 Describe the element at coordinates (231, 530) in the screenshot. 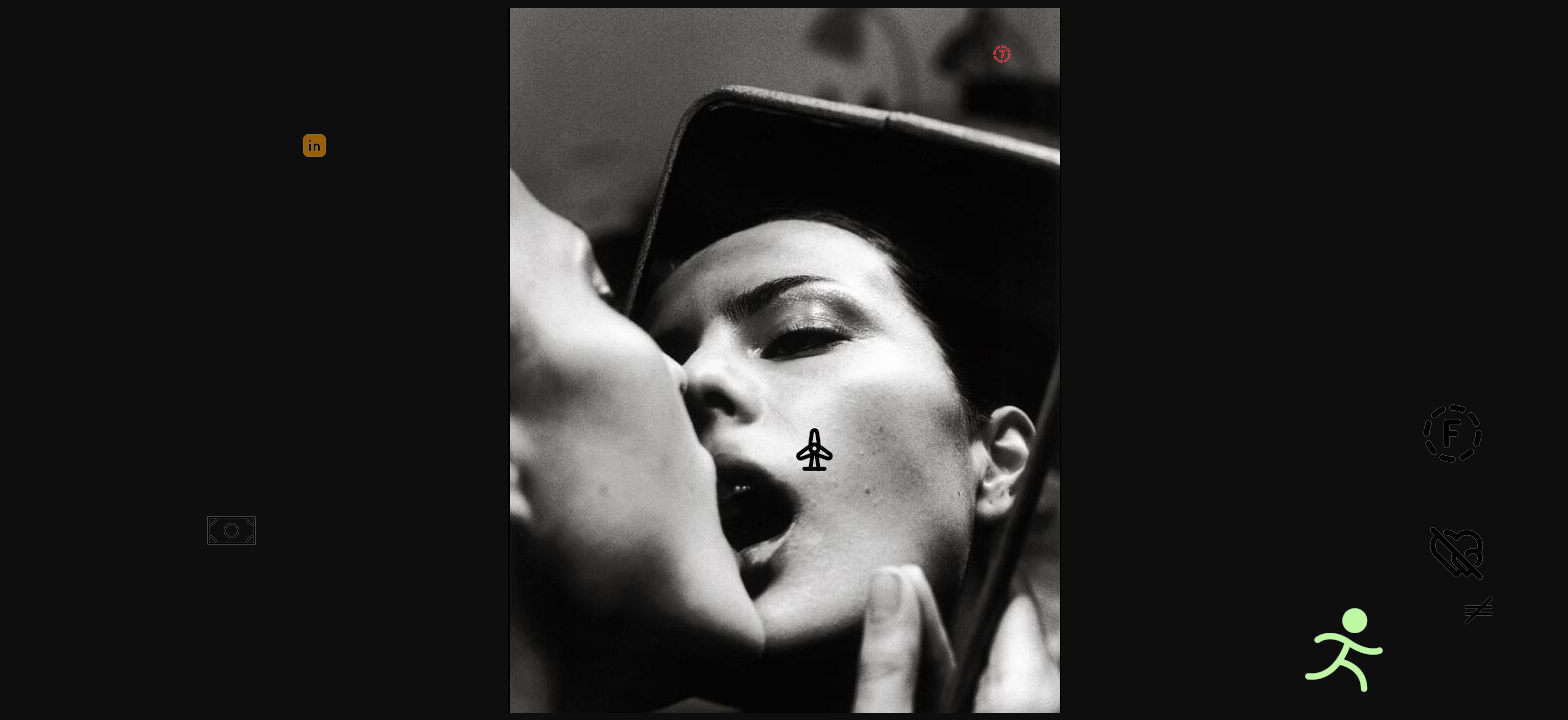

I see `view your balance or funds` at that location.